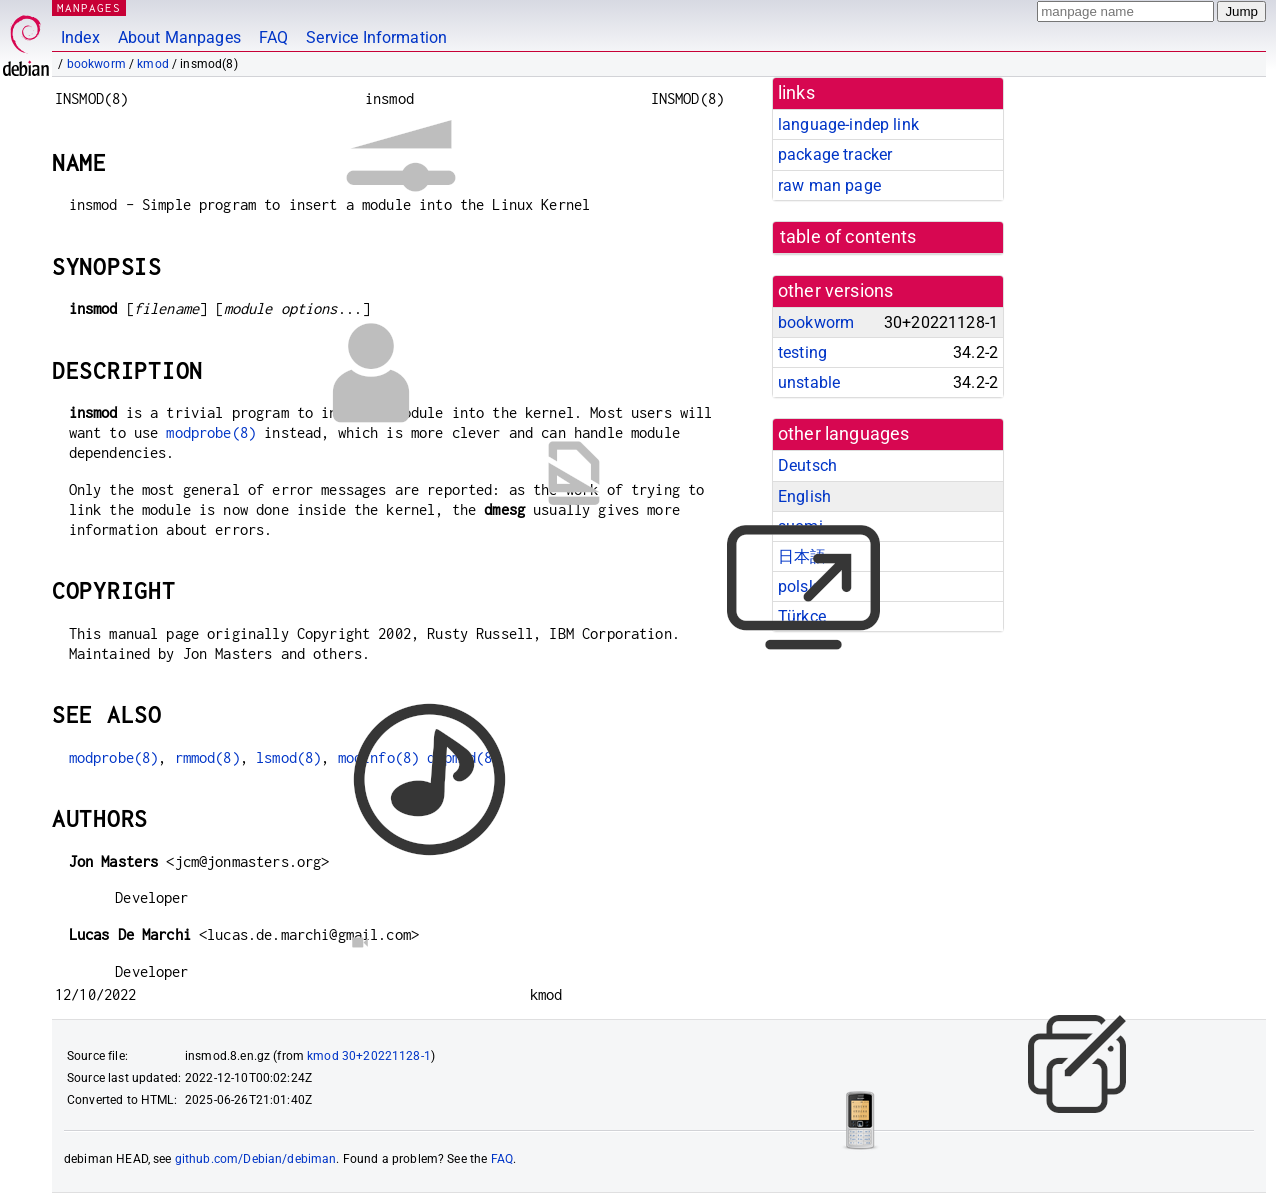  I want to click on default user profile placeholder, so click(371, 369).